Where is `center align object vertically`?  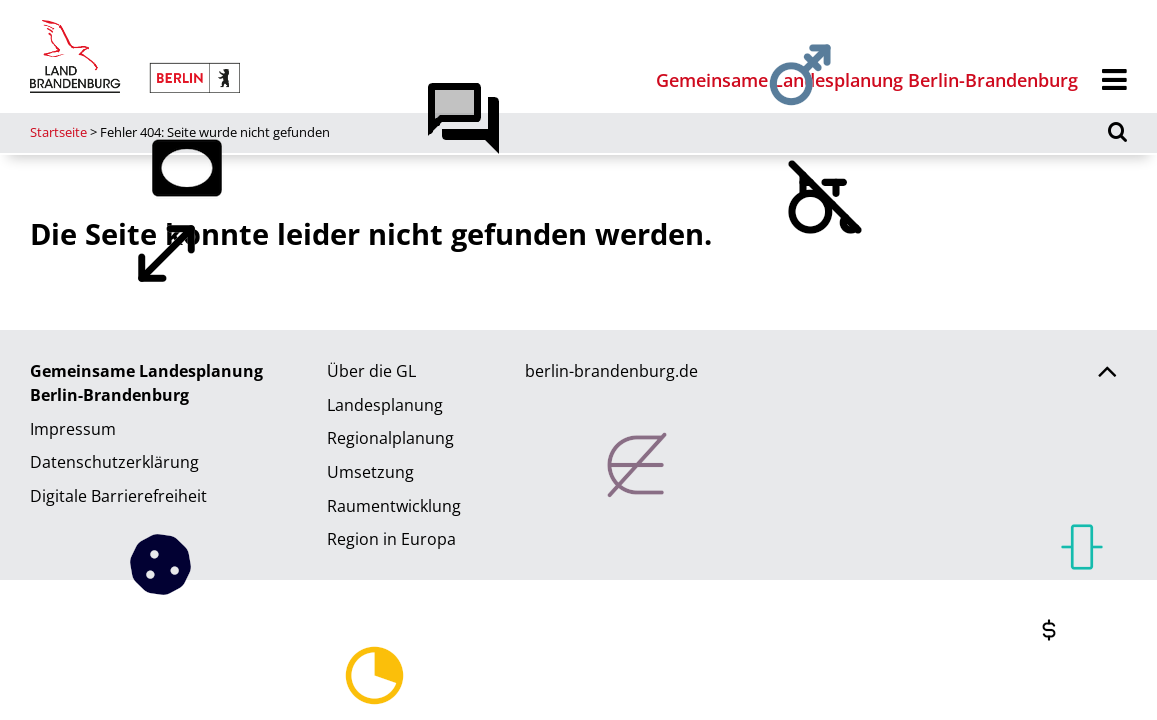 center align object vertically is located at coordinates (1082, 547).